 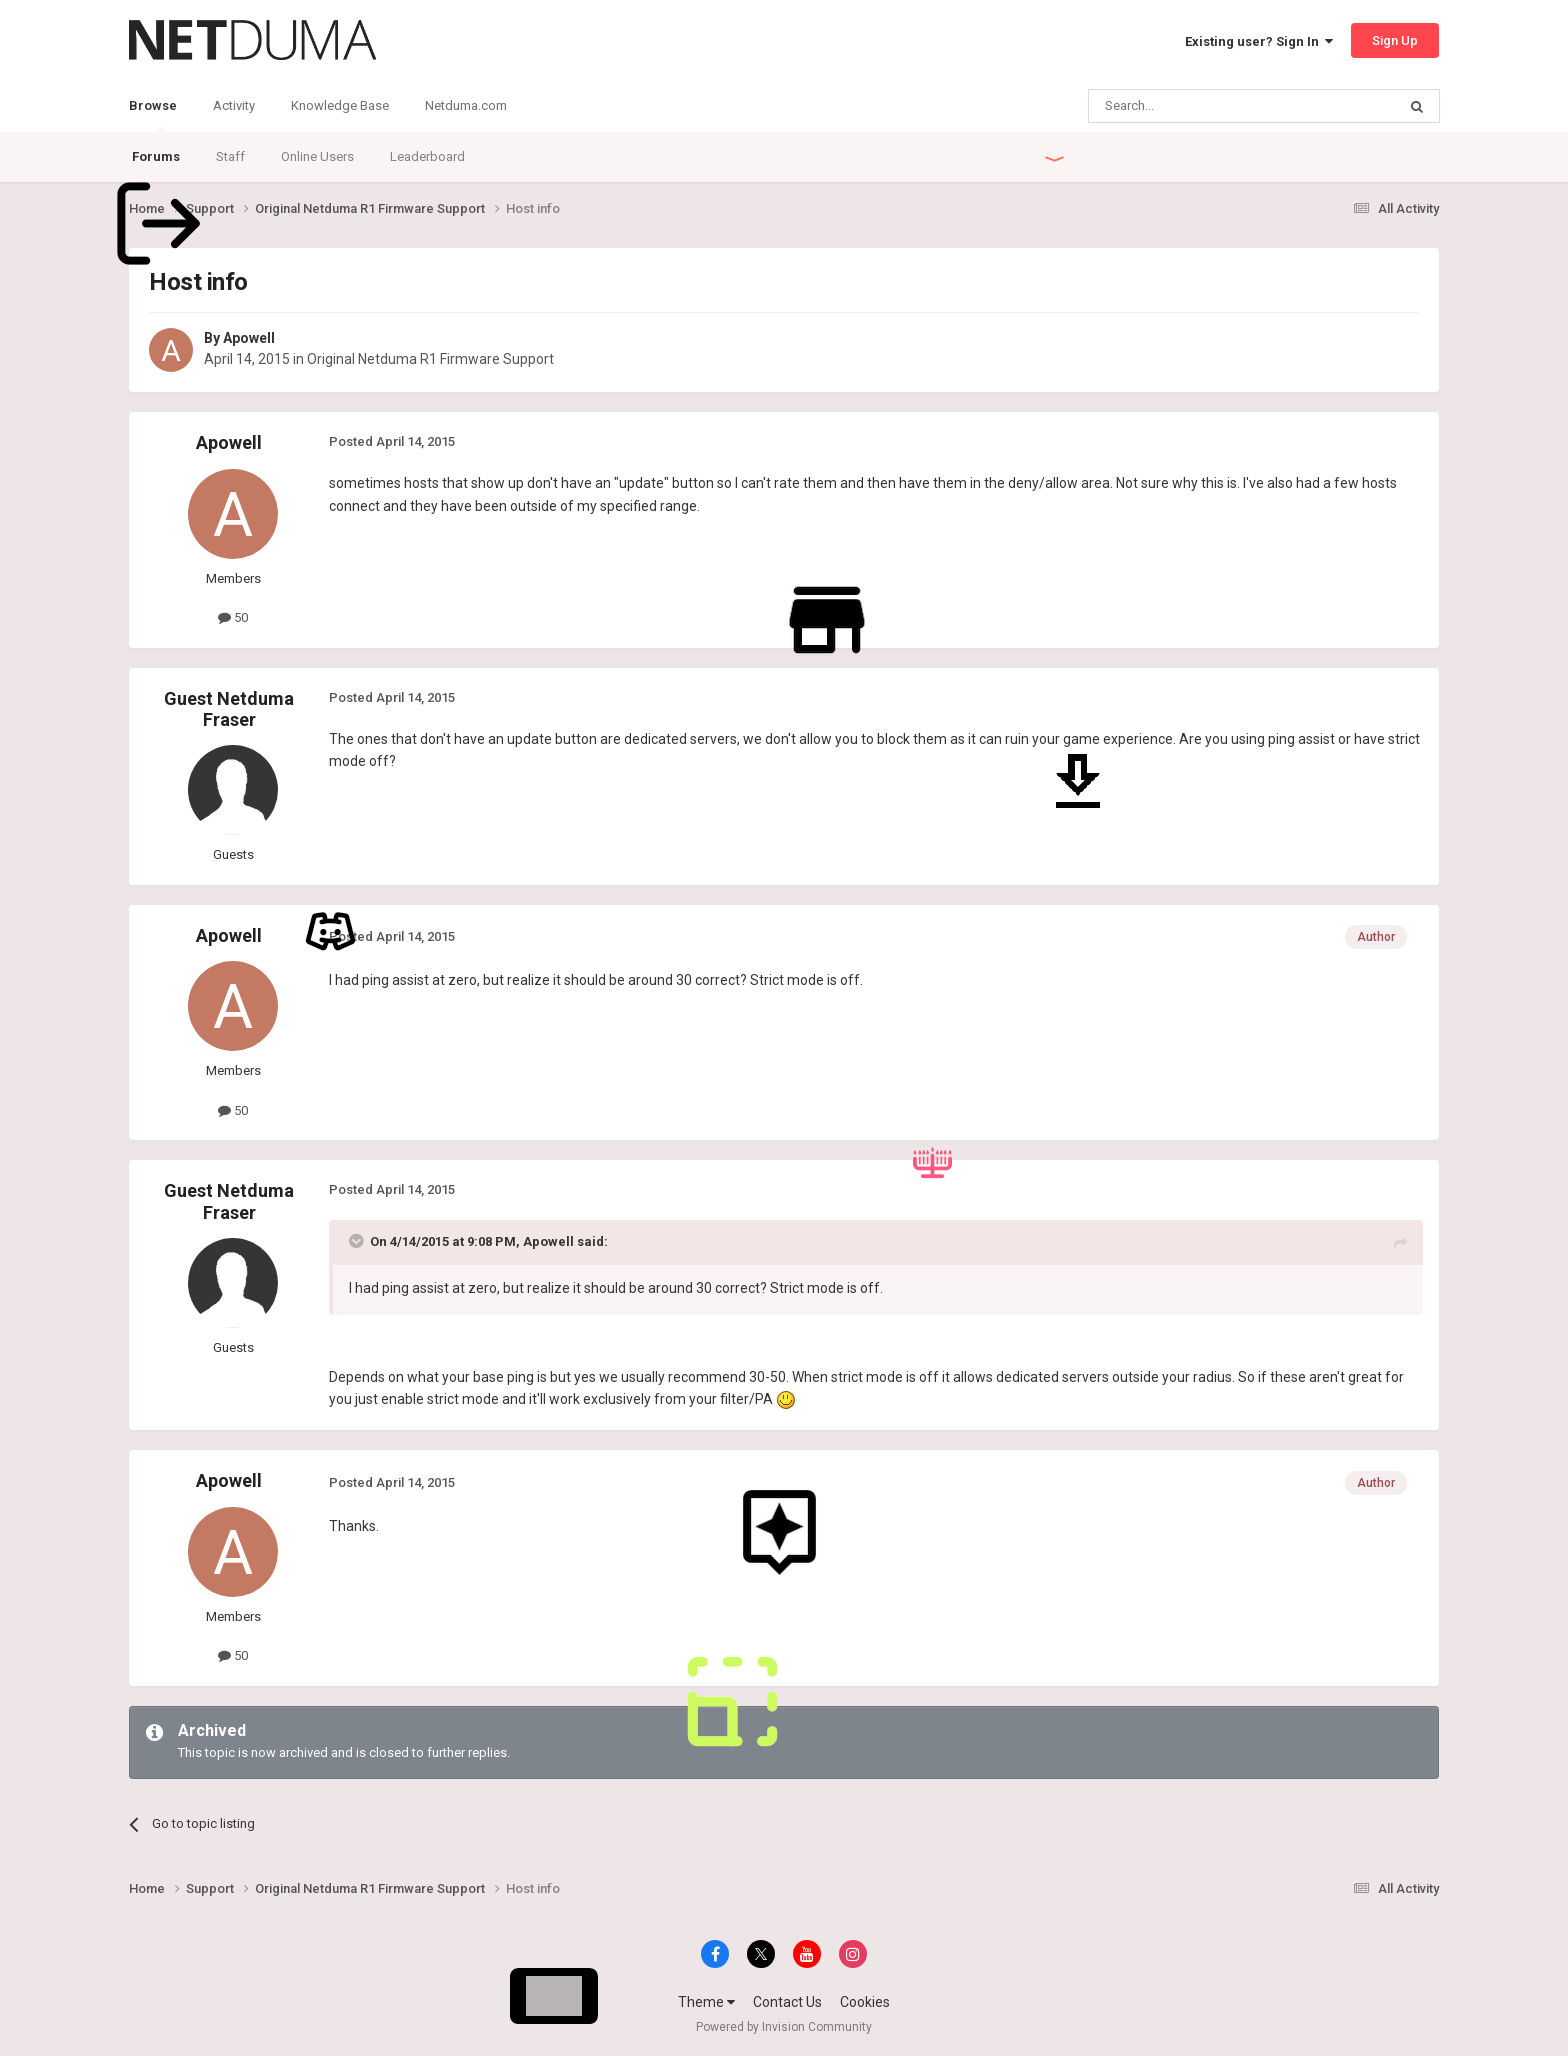 What do you see at coordinates (779, 1530) in the screenshot?
I see `access AI assistant or smart suggestions` at bounding box center [779, 1530].